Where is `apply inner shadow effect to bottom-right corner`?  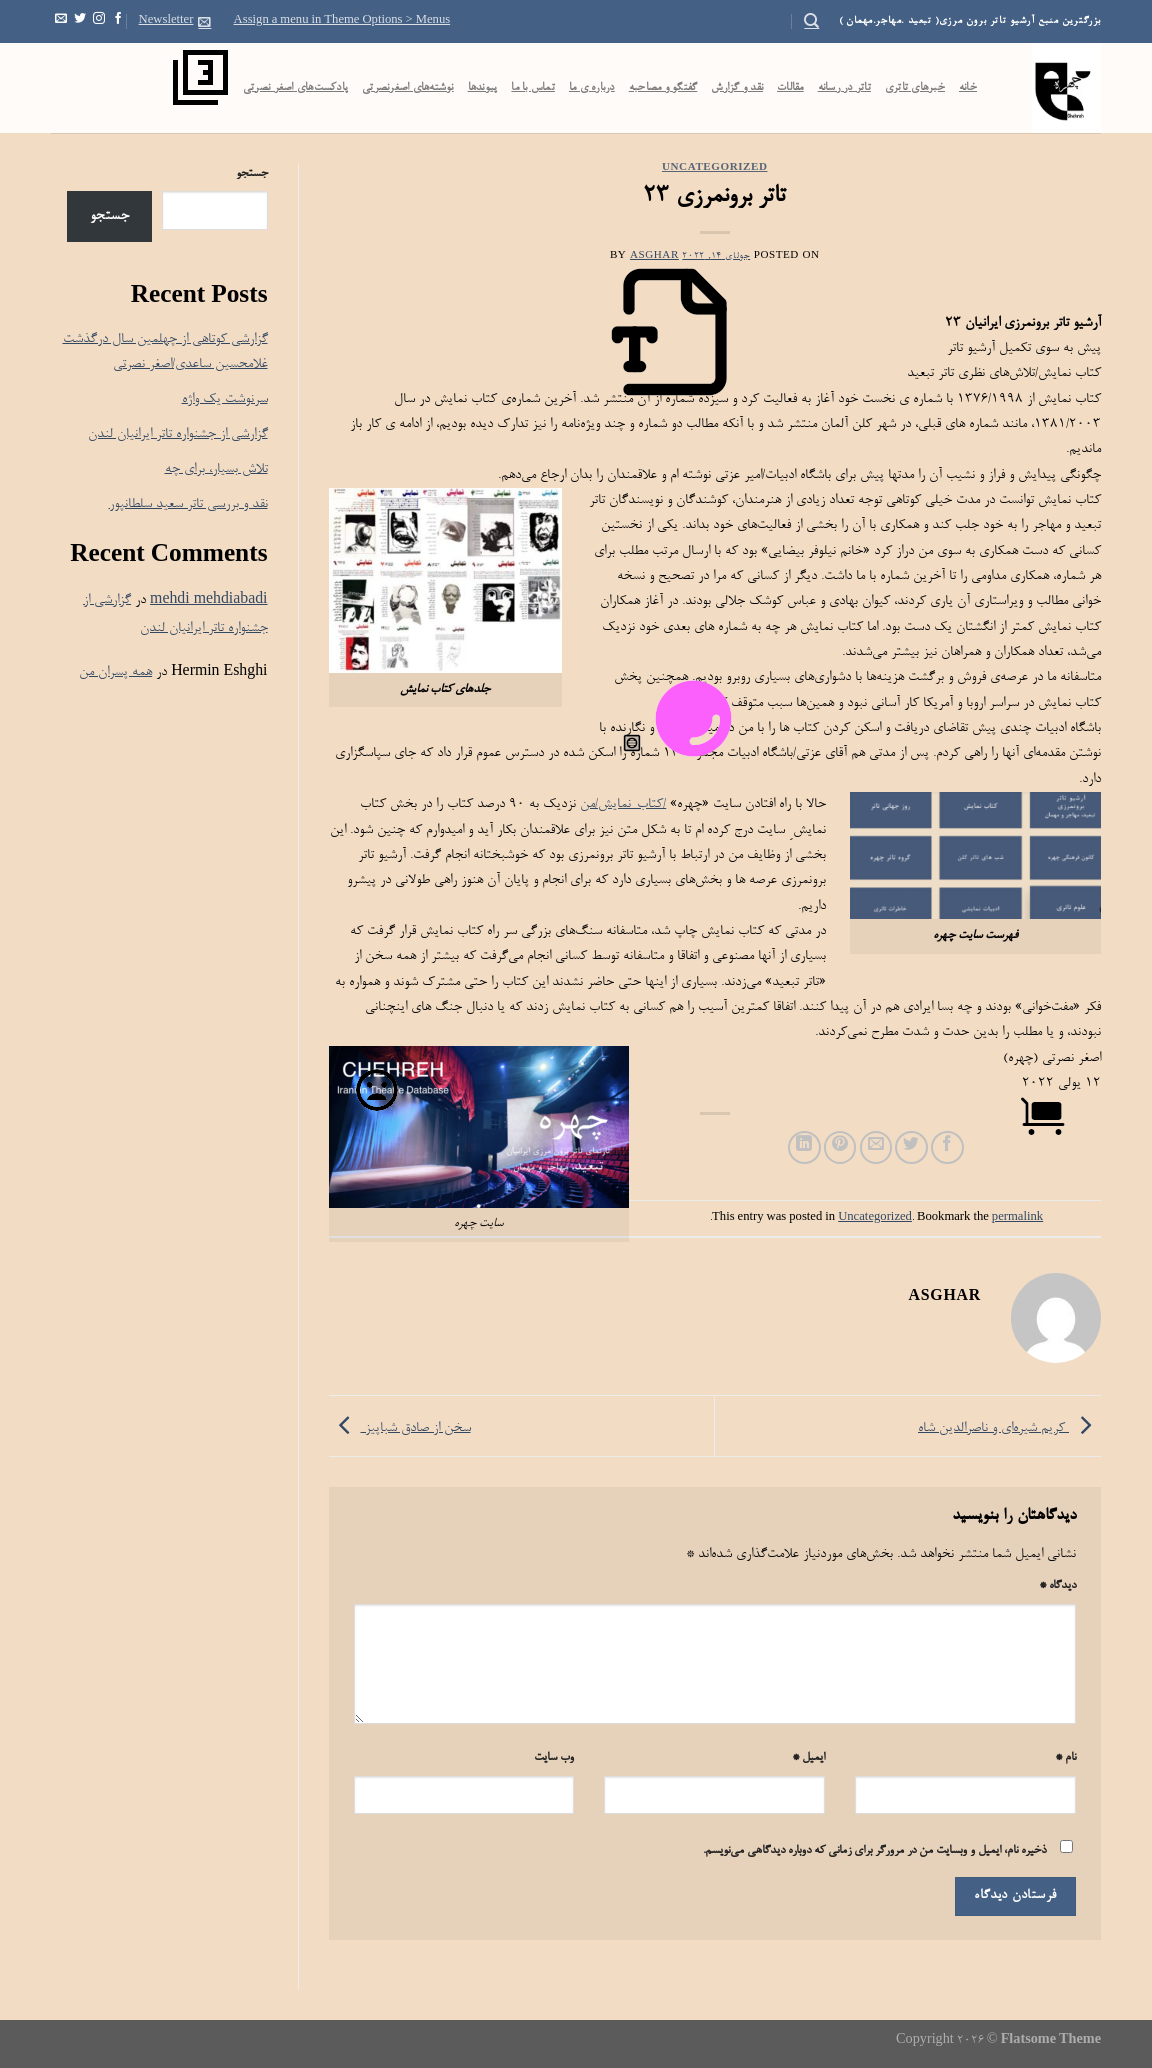
apply inner shadow effect to bottom-right corner is located at coordinates (693, 718).